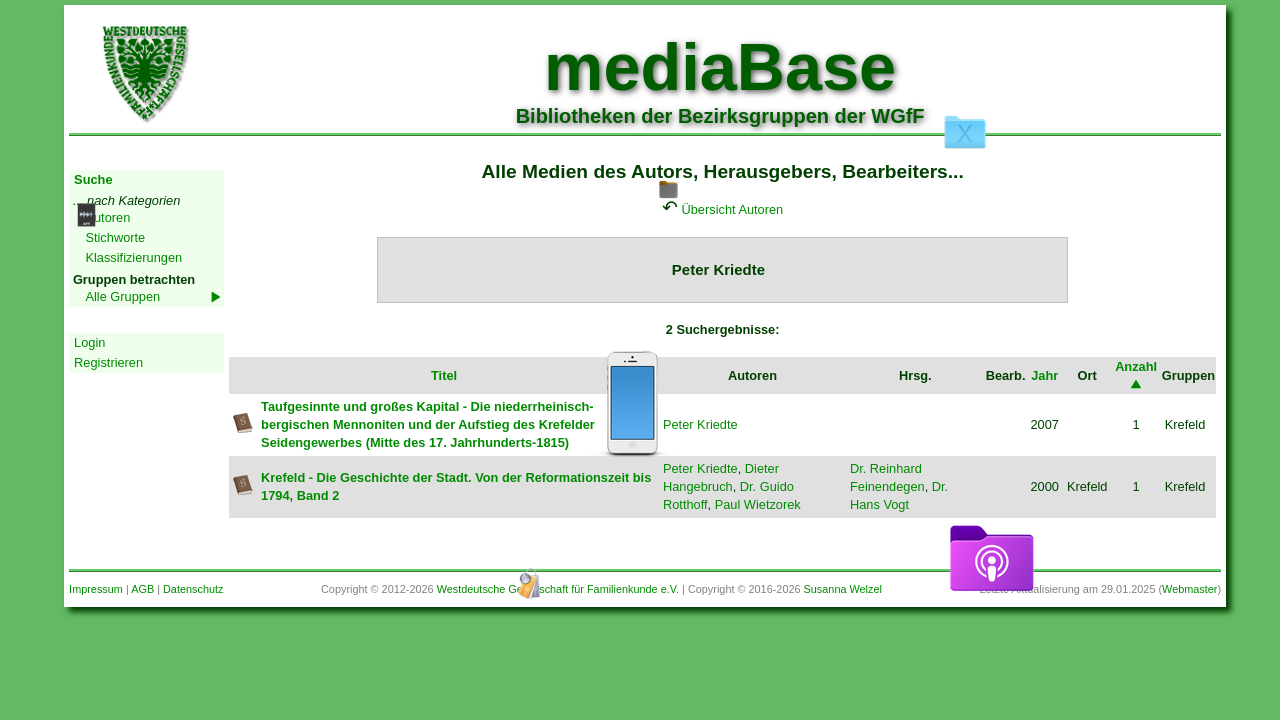 The width and height of the screenshot is (1280, 720). Describe the element at coordinates (668, 189) in the screenshot. I see `open folder to view contents` at that location.